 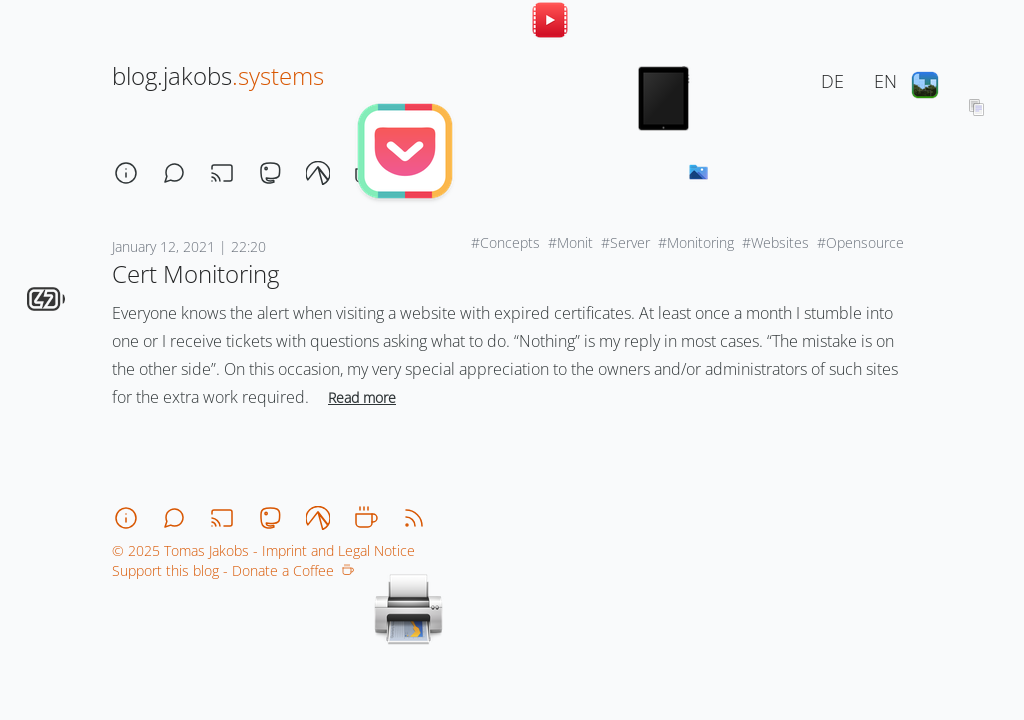 I want to click on open copypastegrab video downloader app, so click(x=550, y=20).